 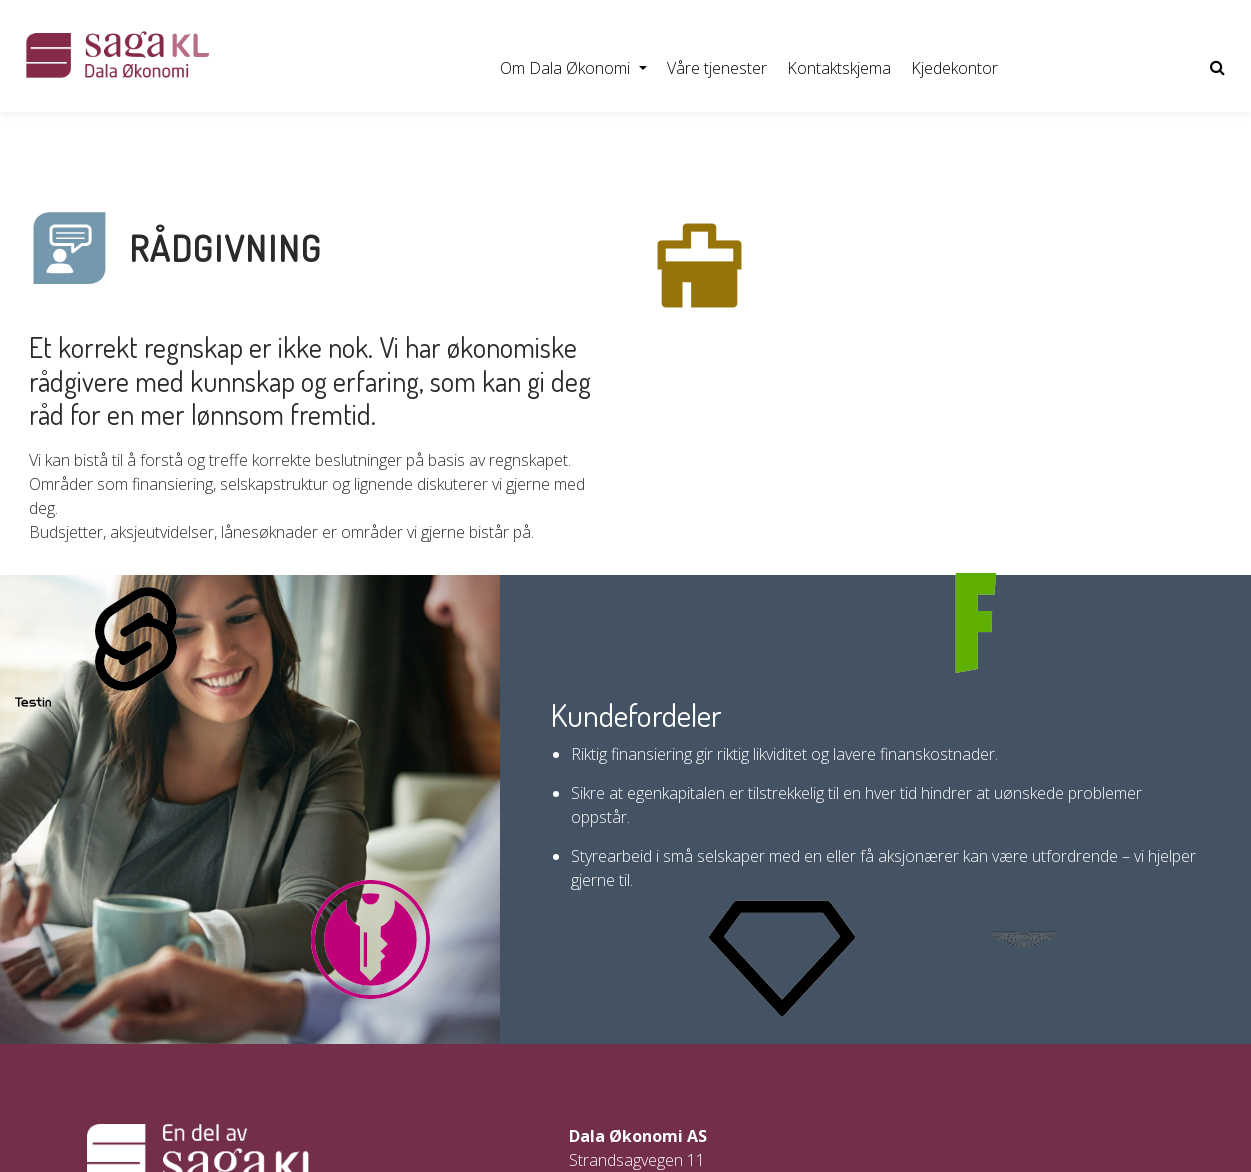 What do you see at coordinates (782, 956) in the screenshot?
I see `indicates VIP or premium membership status` at bounding box center [782, 956].